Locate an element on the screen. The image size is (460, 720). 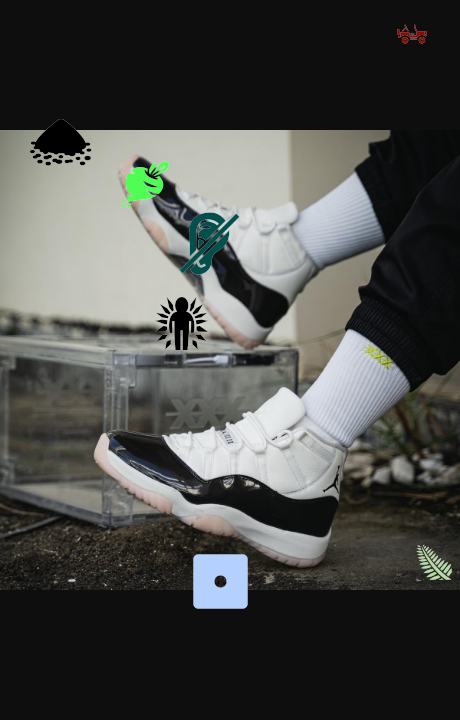
indicates plant or nature category is located at coordinates (434, 562).